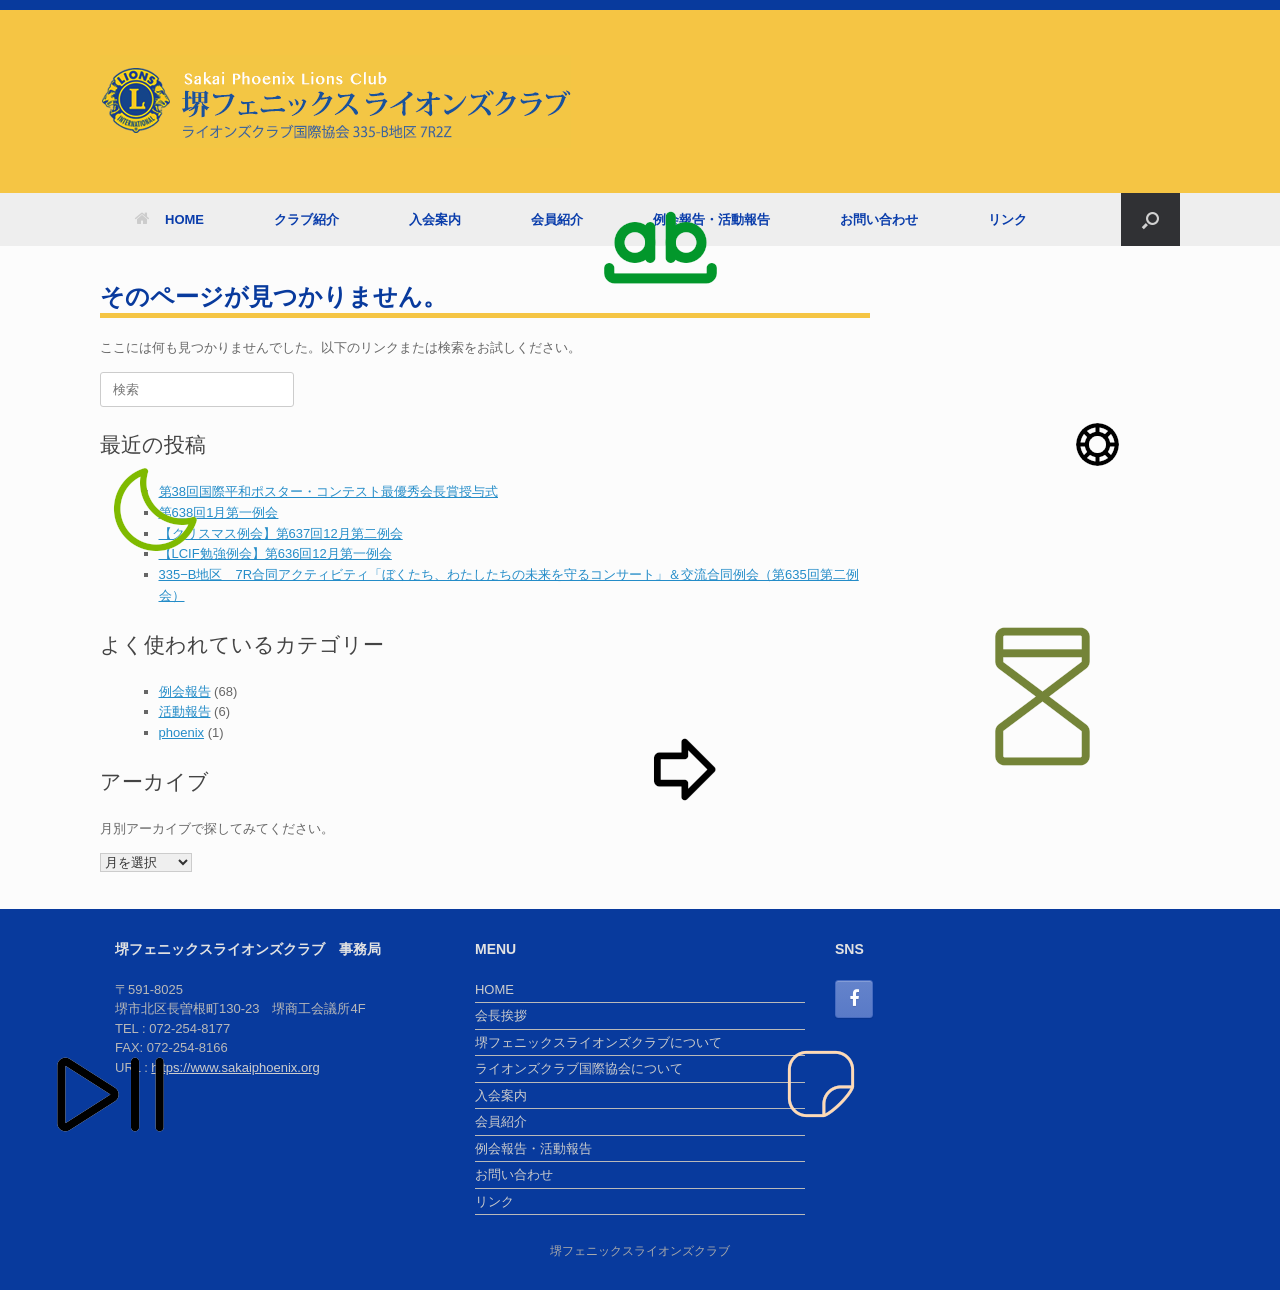 The image size is (1280, 1290). I want to click on add a sticker to your message, so click(821, 1084).